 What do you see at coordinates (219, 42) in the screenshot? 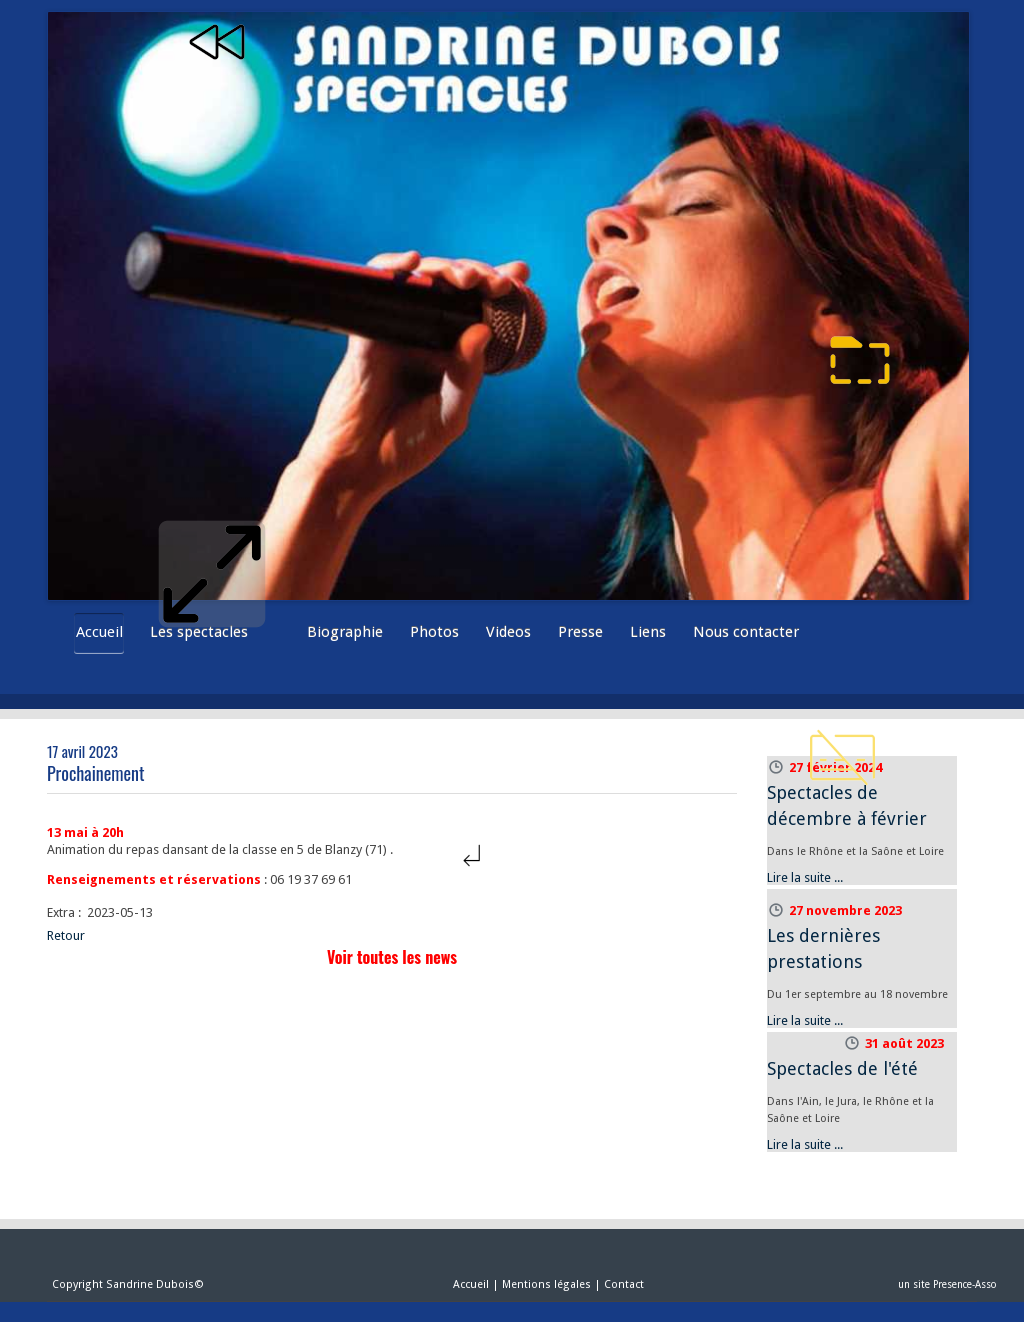
I see `rewind or skip backward in media playback` at bounding box center [219, 42].